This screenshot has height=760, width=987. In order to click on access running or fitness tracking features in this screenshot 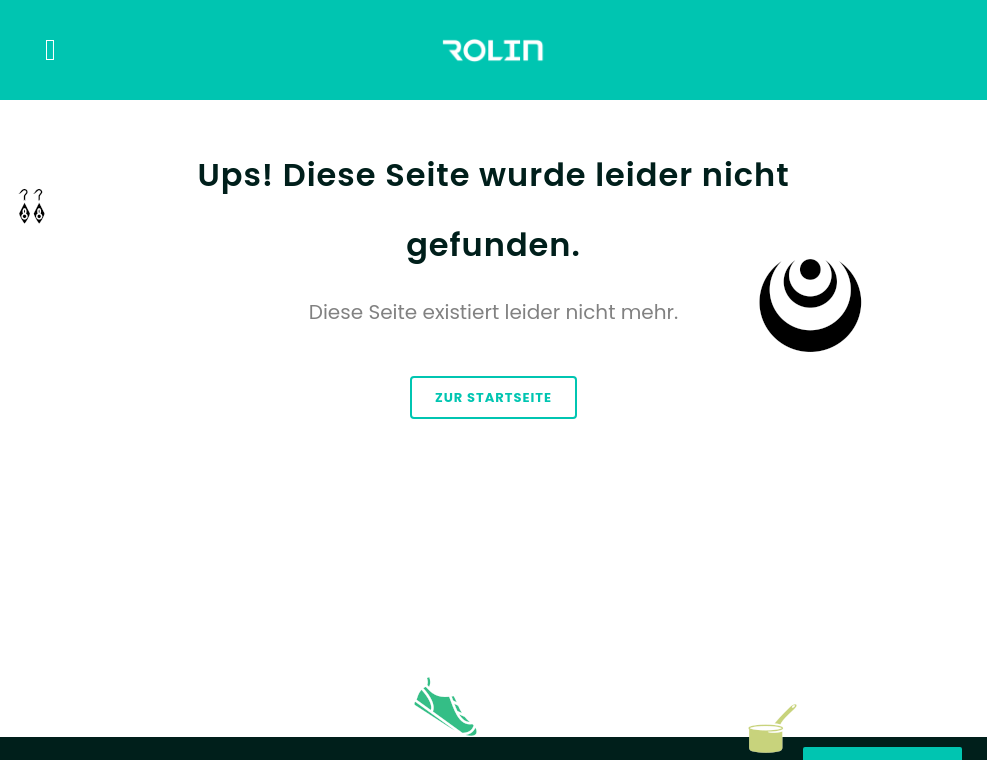, I will do `click(445, 706)`.